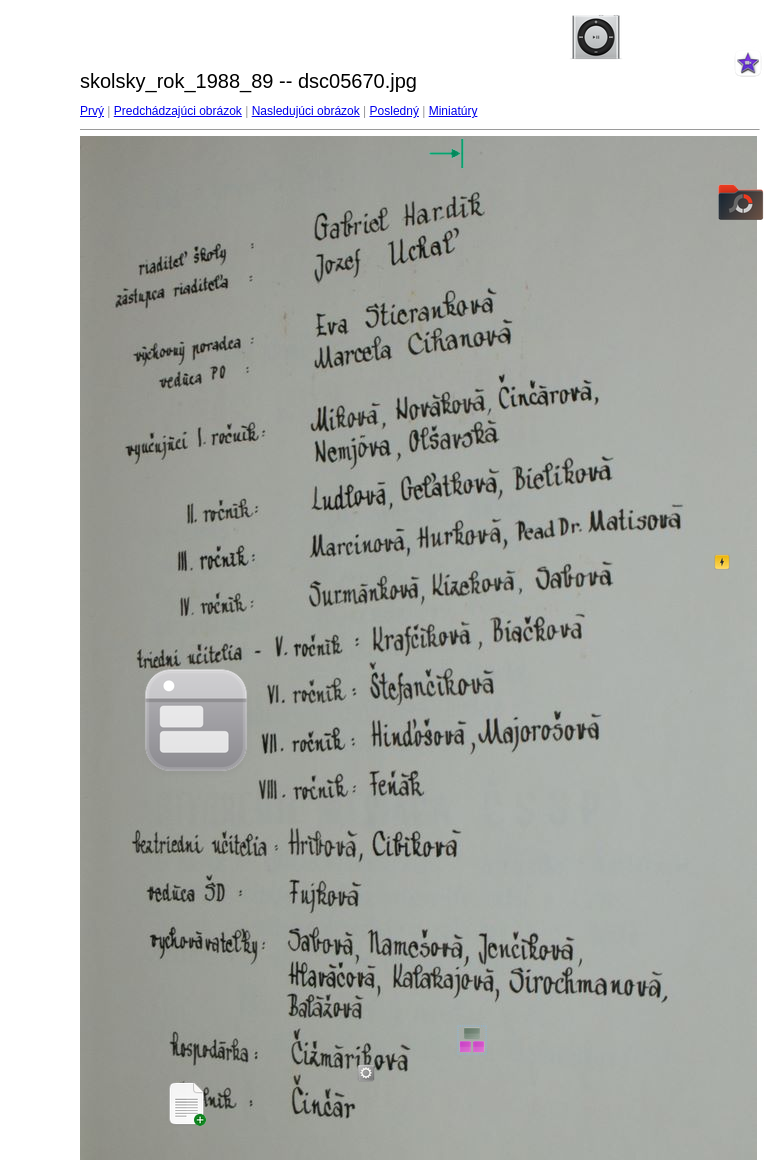 This screenshot has width=768, height=1171. Describe the element at coordinates (446, 153) in the screenshot. I see `go to the last item or page` at that location.